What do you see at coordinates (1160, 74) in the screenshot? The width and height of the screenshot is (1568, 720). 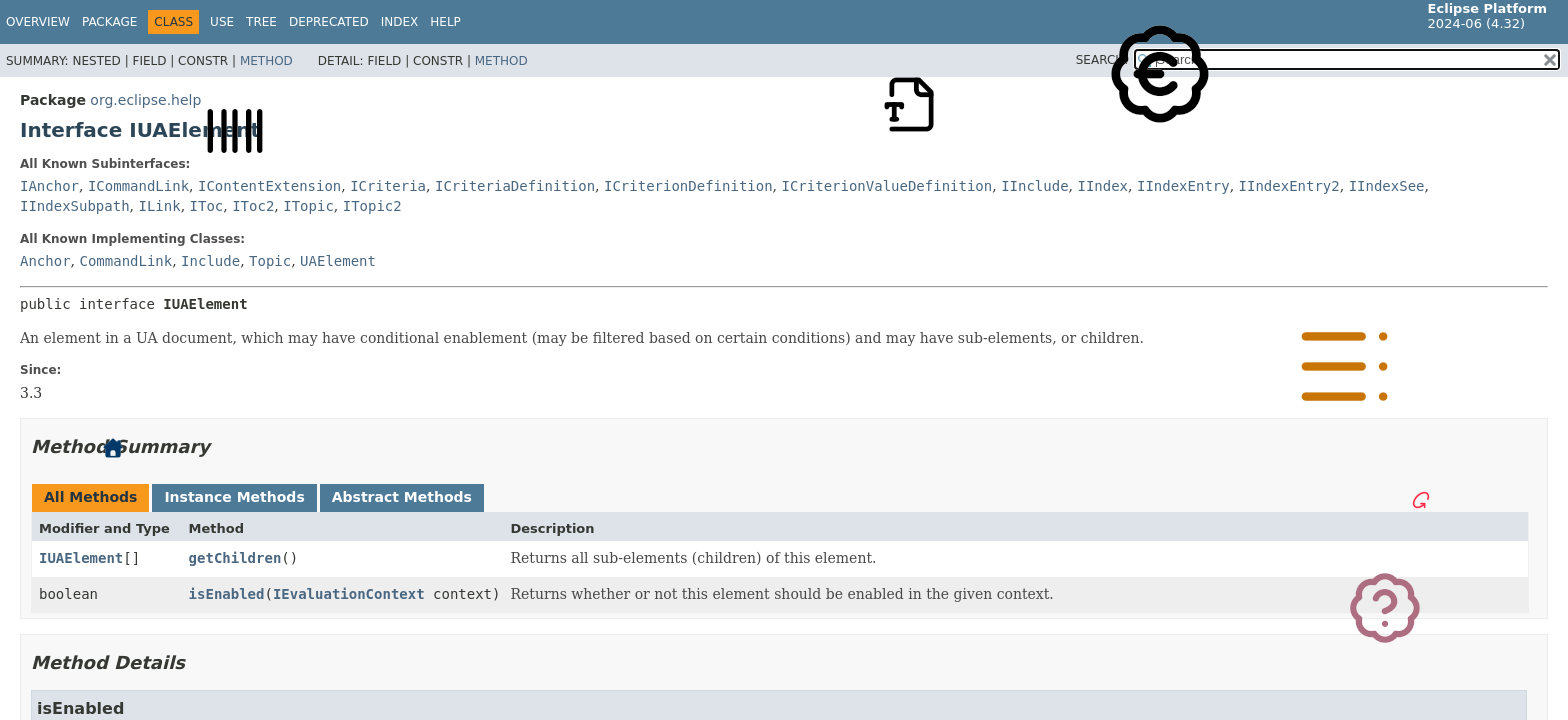 I see `indicates euro currency or pricing` at bounding box center [1160, 74].